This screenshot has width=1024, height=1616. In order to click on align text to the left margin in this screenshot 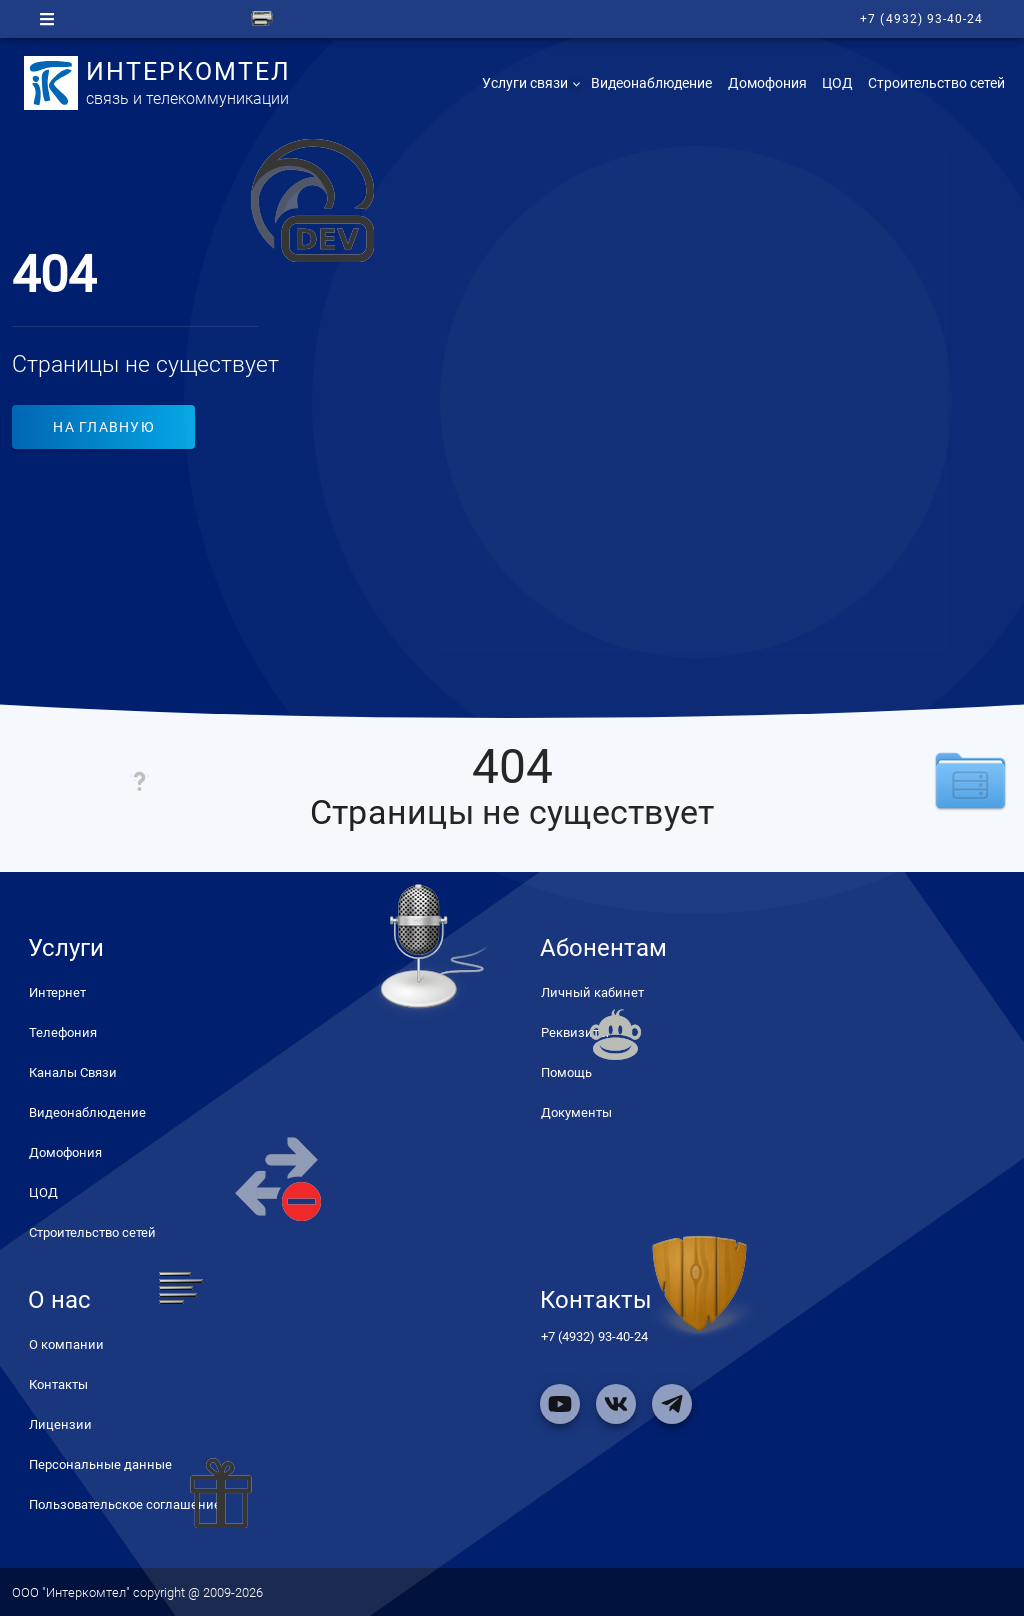, I will do `click(181, 1288)`.